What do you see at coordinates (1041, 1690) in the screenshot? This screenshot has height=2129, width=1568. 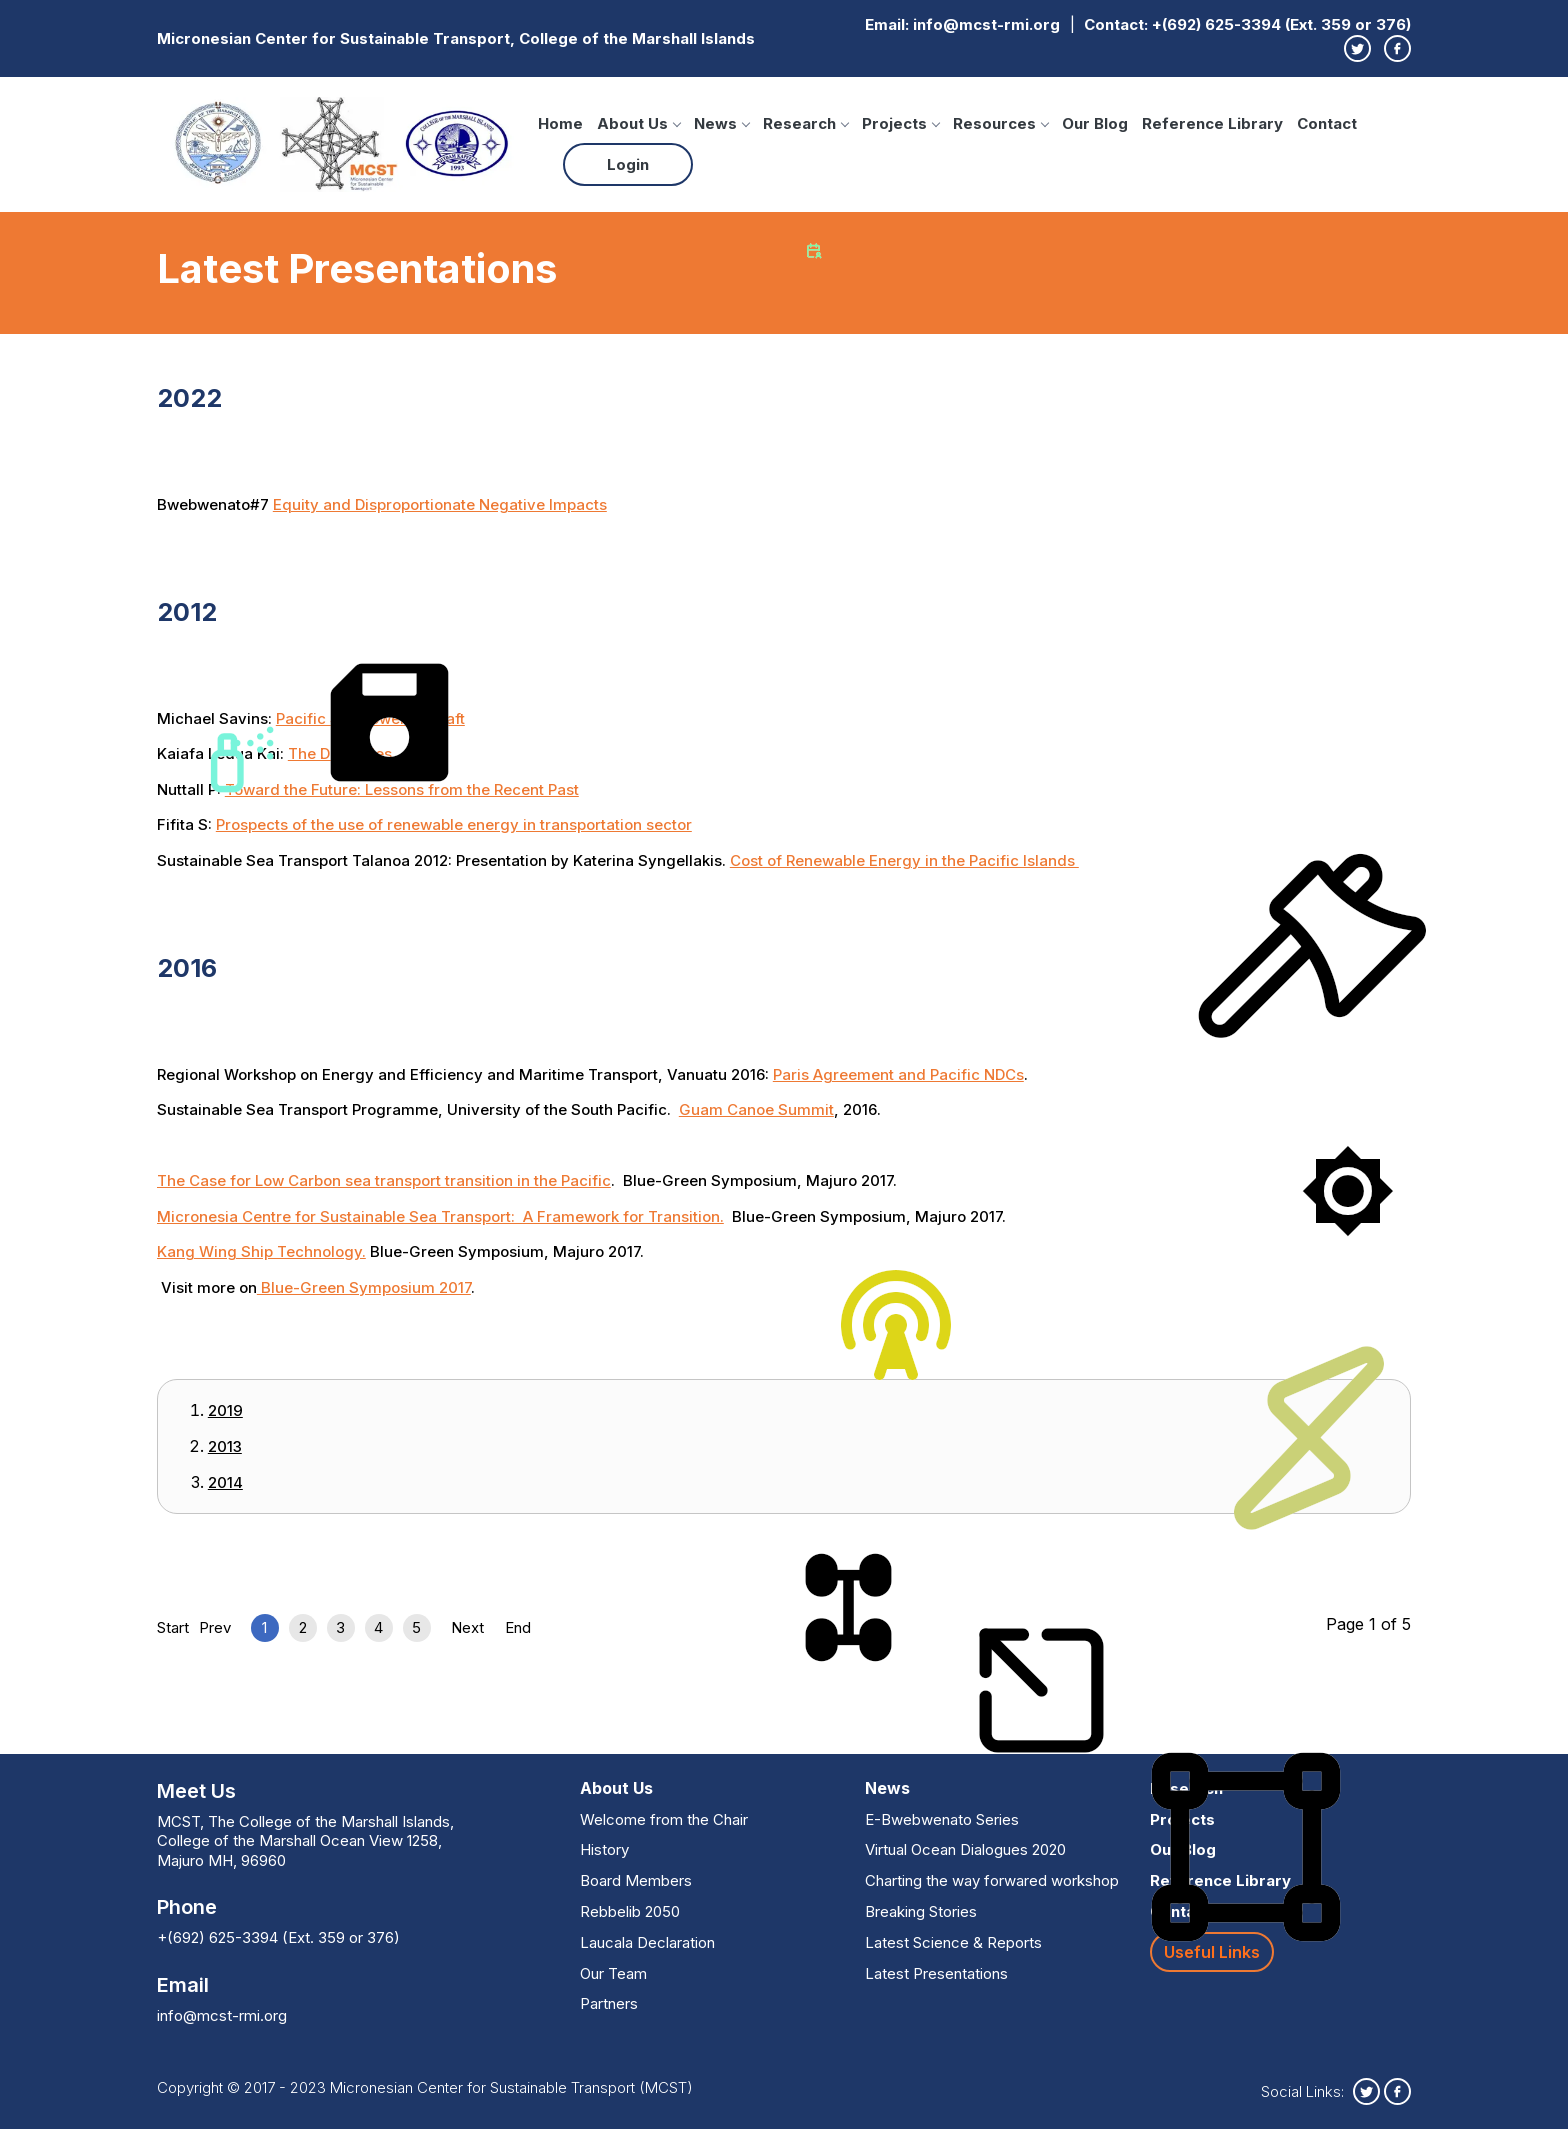 I see `open link in new window` at bounding box center [1041, 1690].